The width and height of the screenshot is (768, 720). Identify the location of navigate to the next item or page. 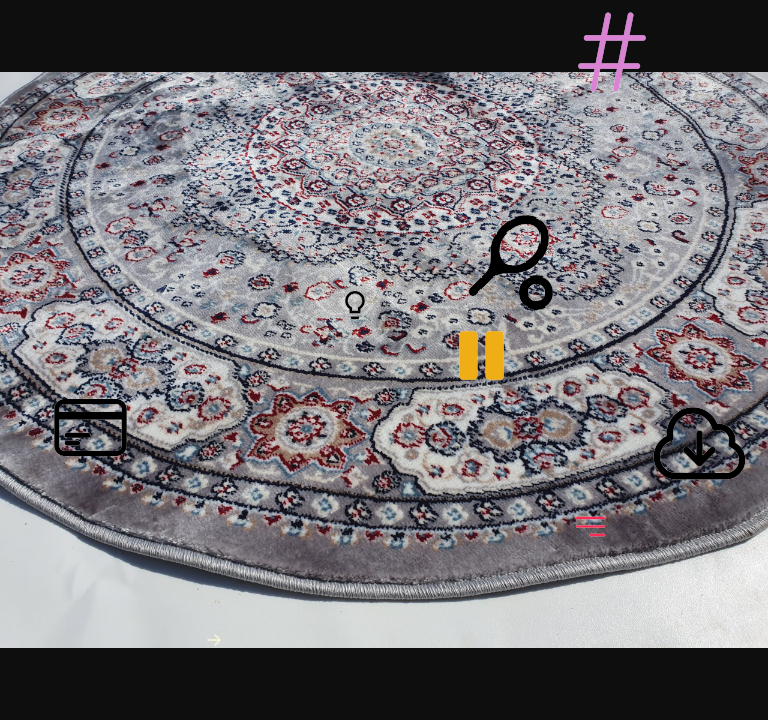
(214, 640).